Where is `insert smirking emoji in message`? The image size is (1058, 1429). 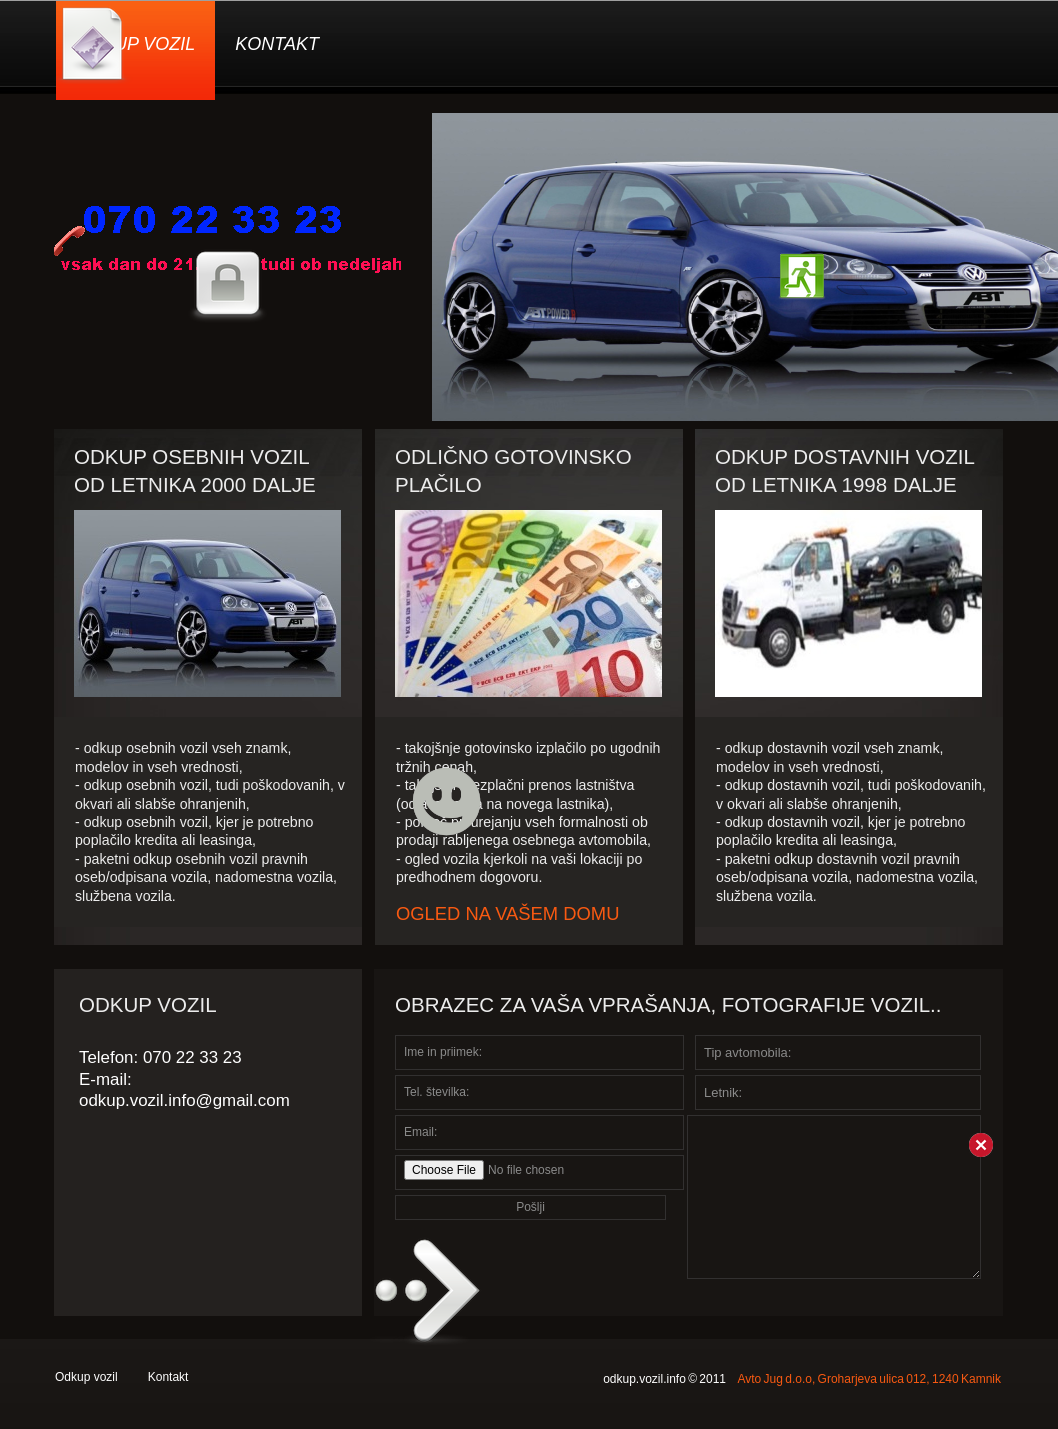
insert smirking emoji in message is located at coordinates (446, 801).